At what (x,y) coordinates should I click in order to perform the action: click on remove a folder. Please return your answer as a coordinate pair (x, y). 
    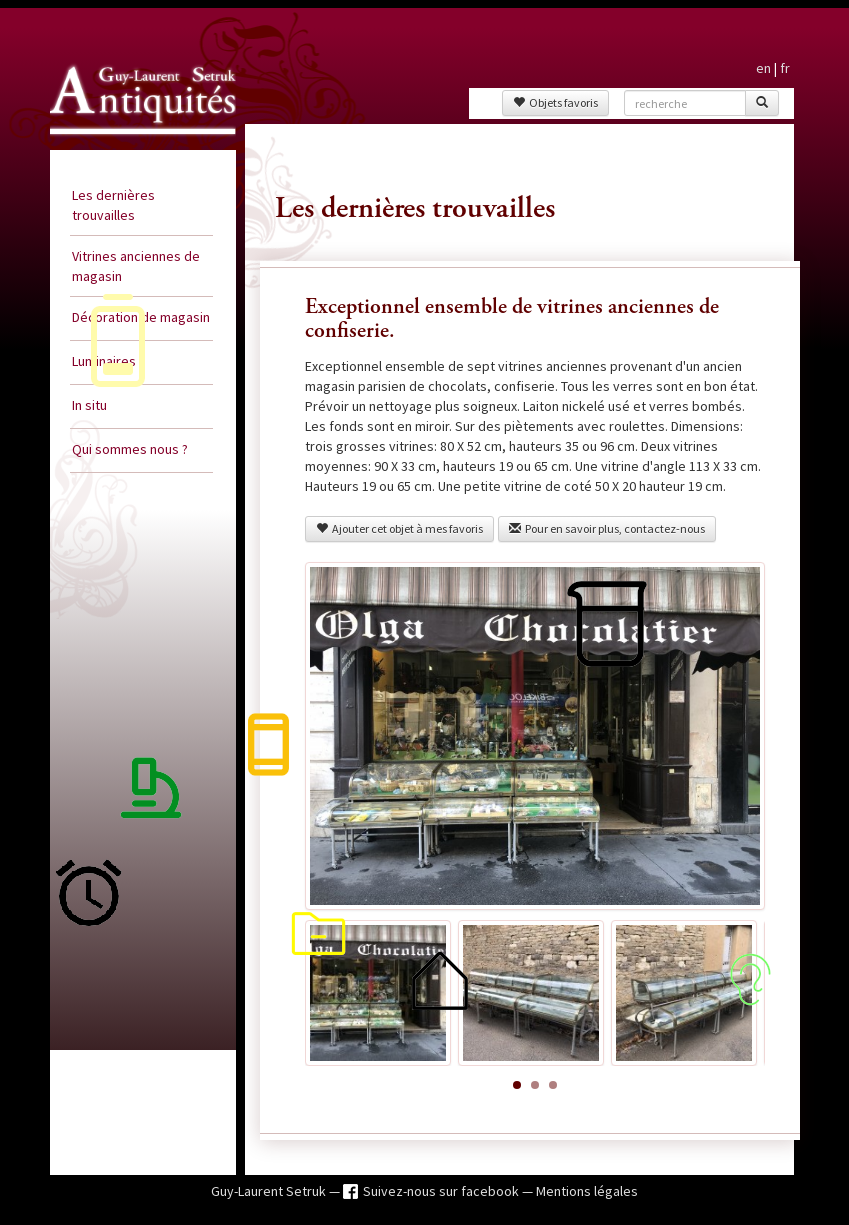
    Looking at the image, I should click on (318, 932).